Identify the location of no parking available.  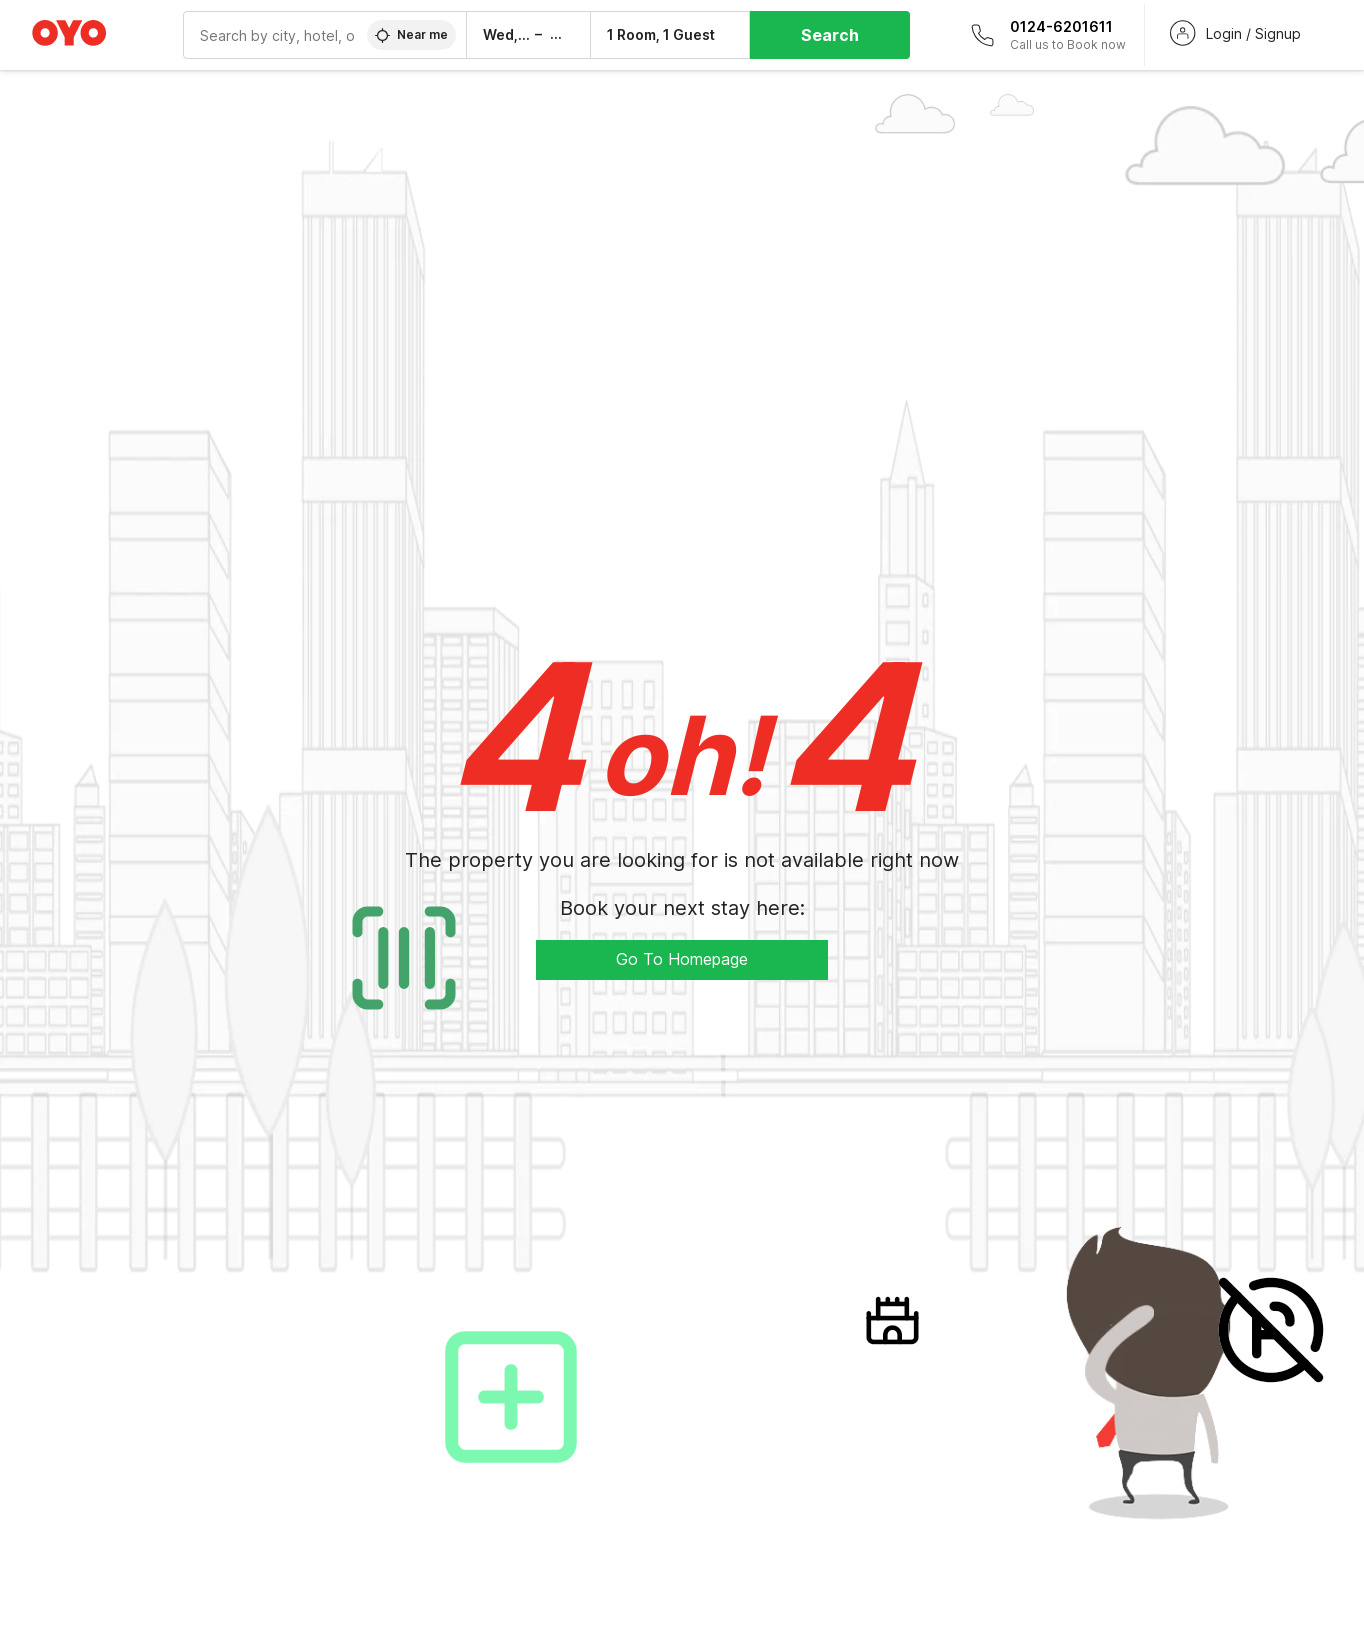
(1271, 1330).